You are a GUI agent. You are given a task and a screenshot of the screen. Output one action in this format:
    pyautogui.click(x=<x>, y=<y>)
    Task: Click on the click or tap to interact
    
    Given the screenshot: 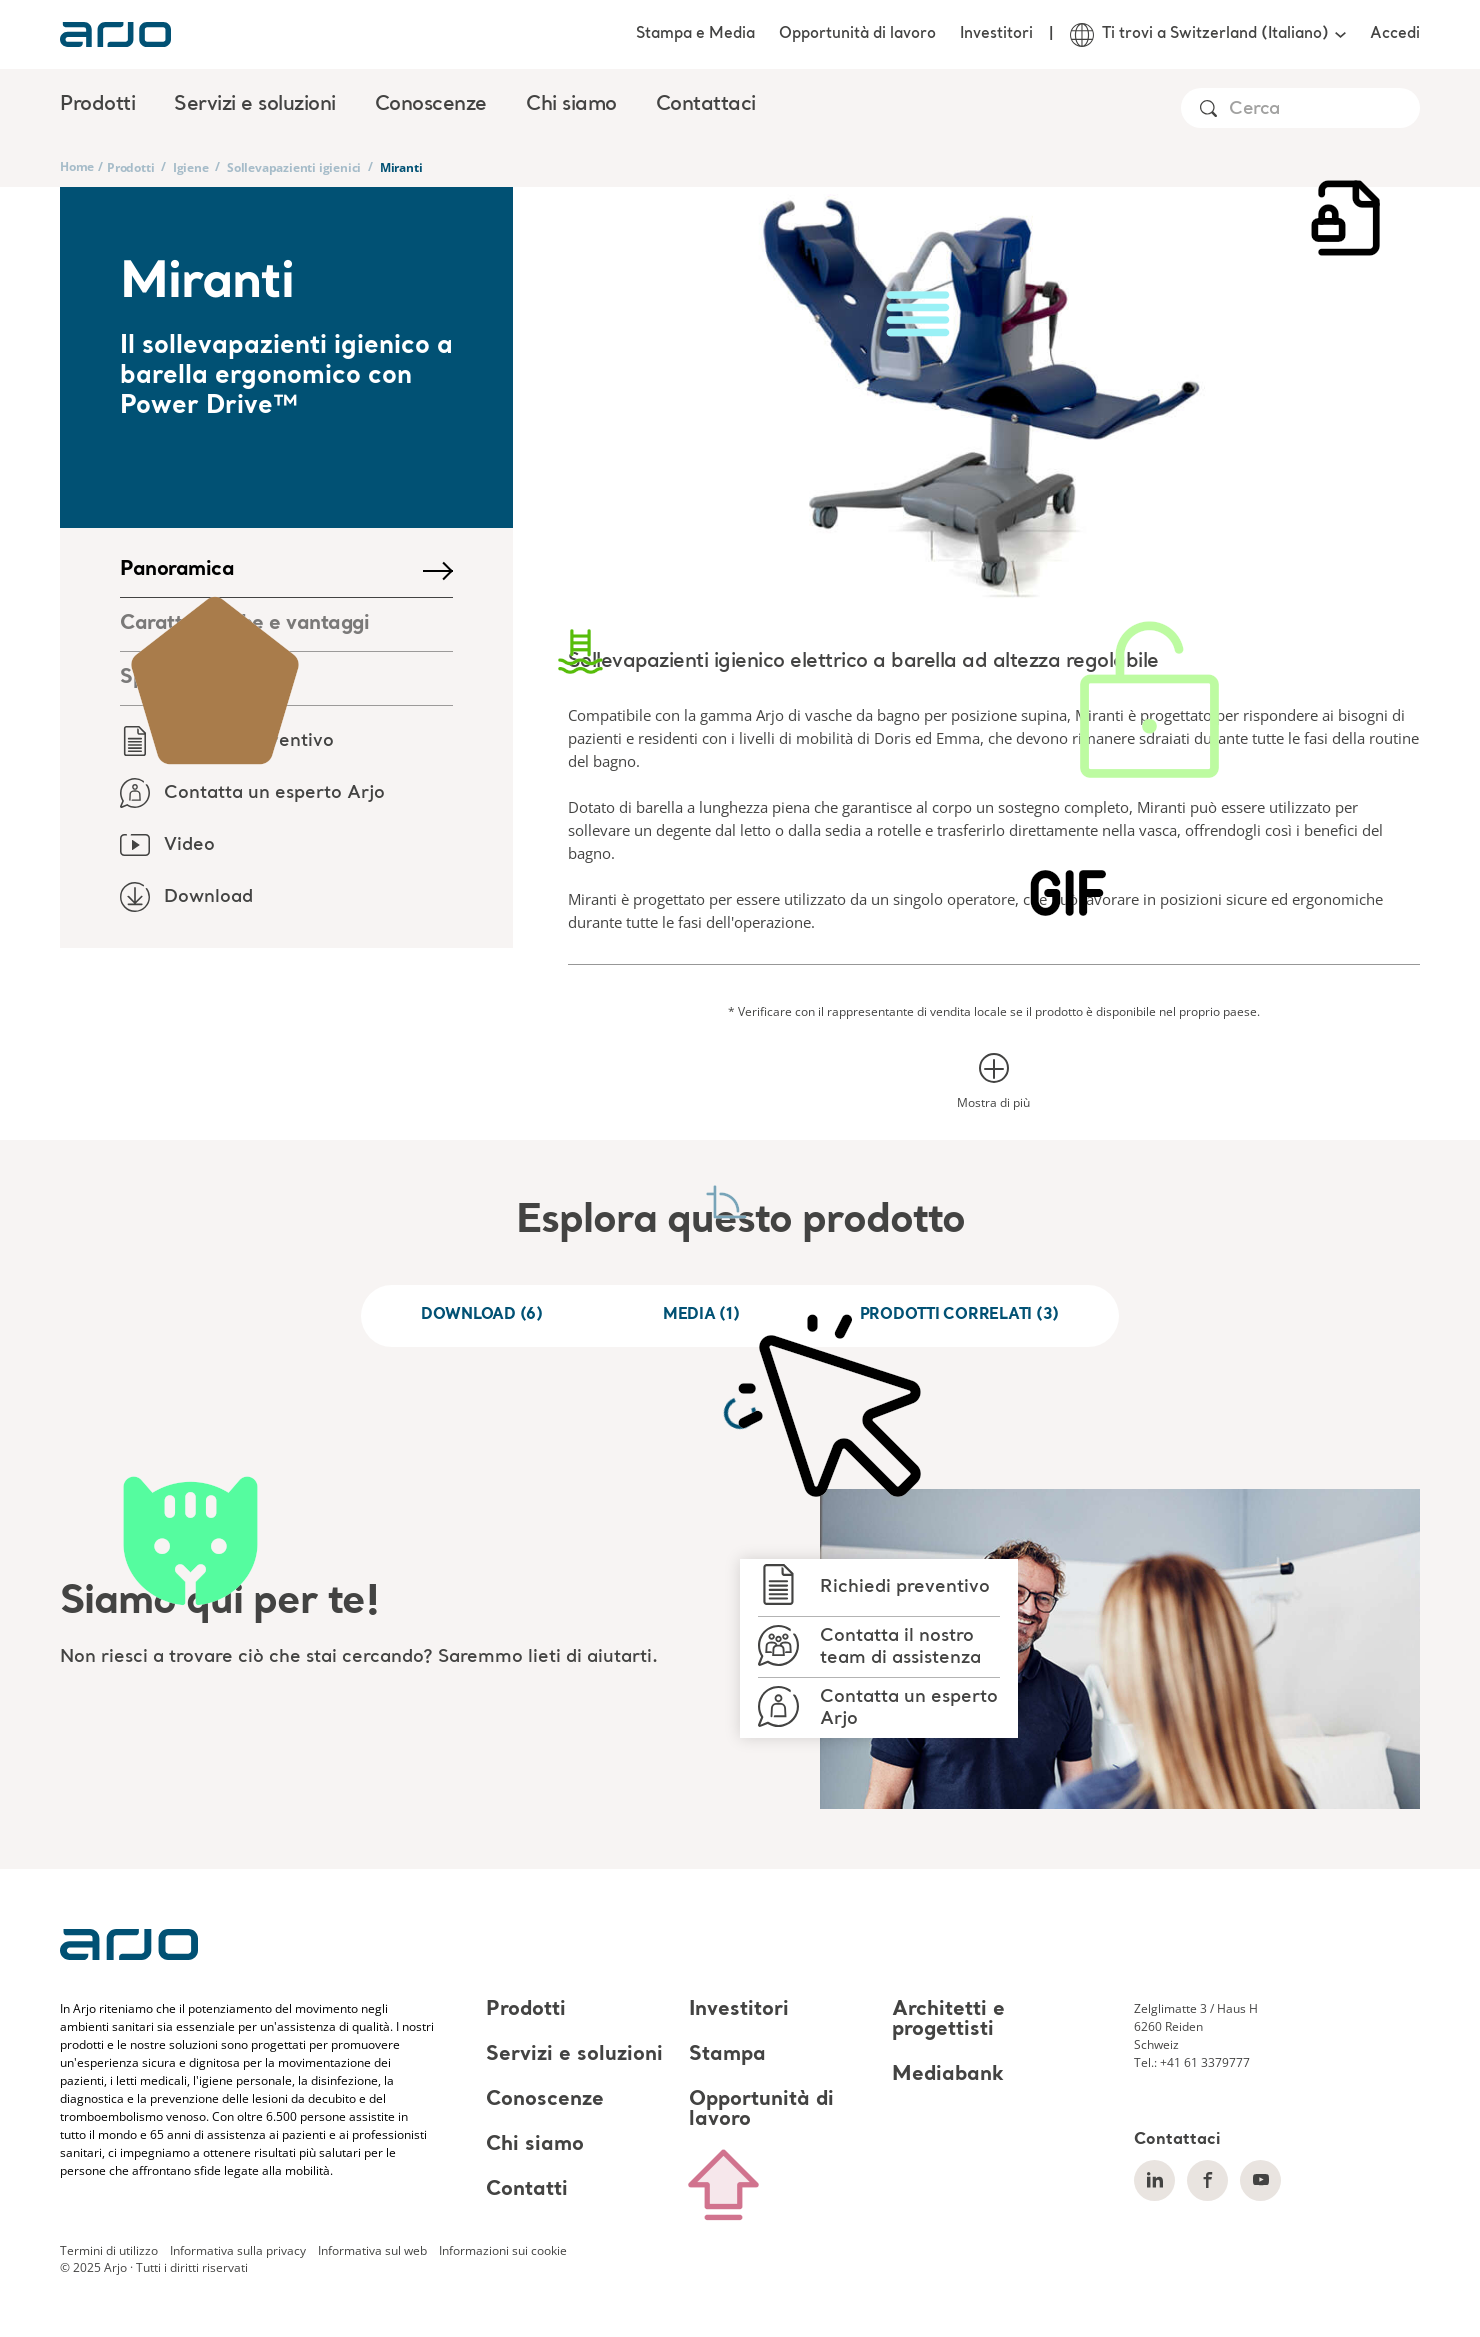 What is the action you would take?
    pyautogui.click(x=840, y=1416)
    